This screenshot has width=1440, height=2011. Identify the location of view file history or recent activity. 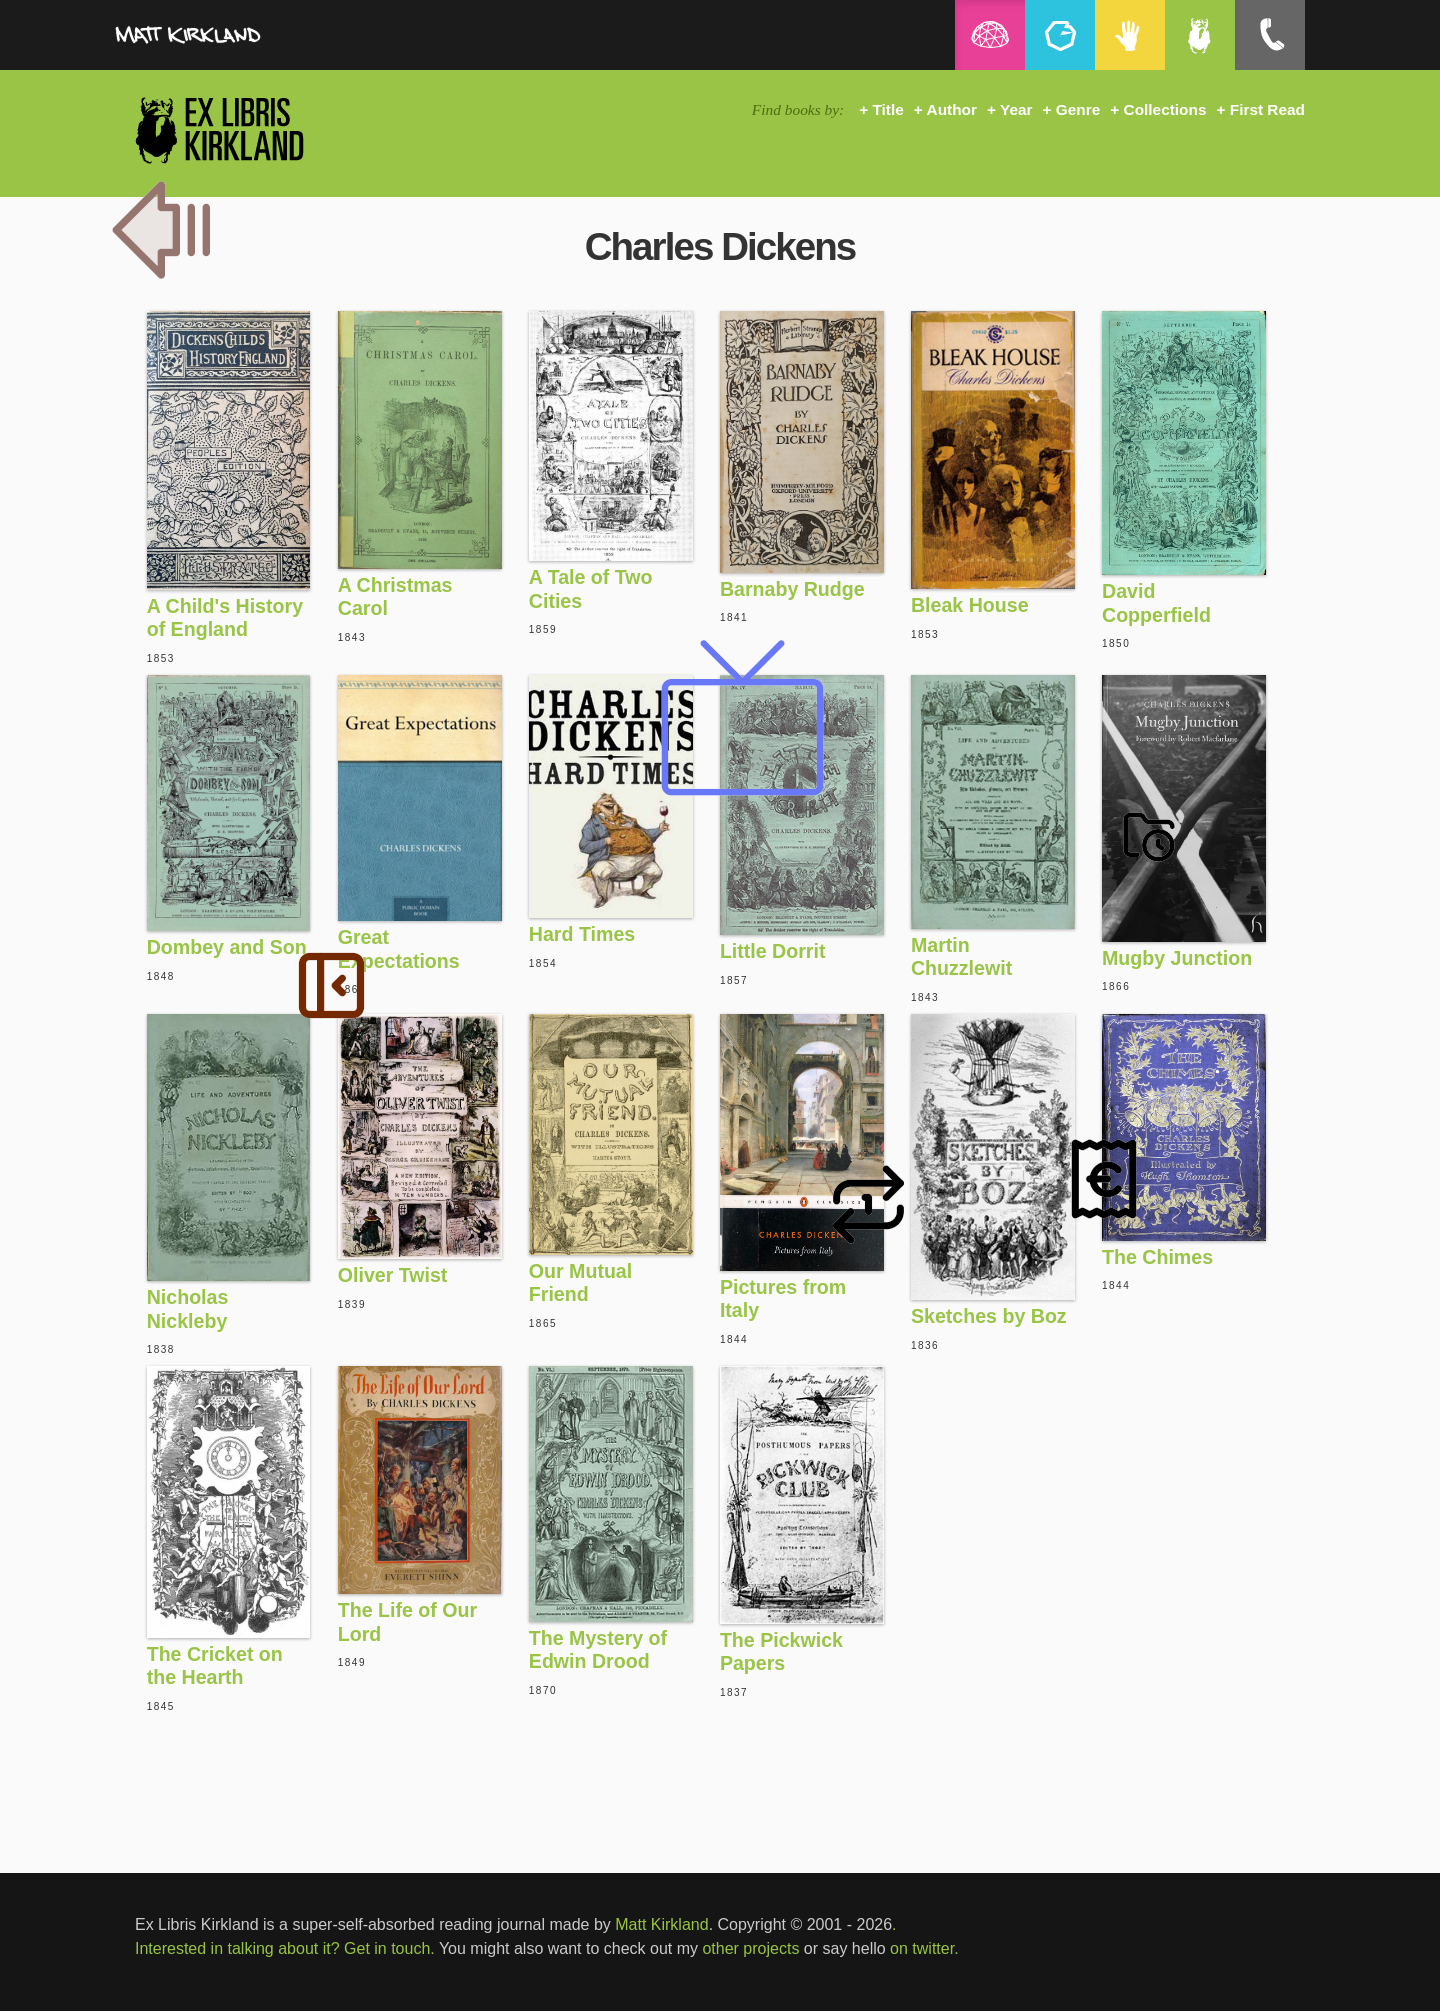
(1149, 836).